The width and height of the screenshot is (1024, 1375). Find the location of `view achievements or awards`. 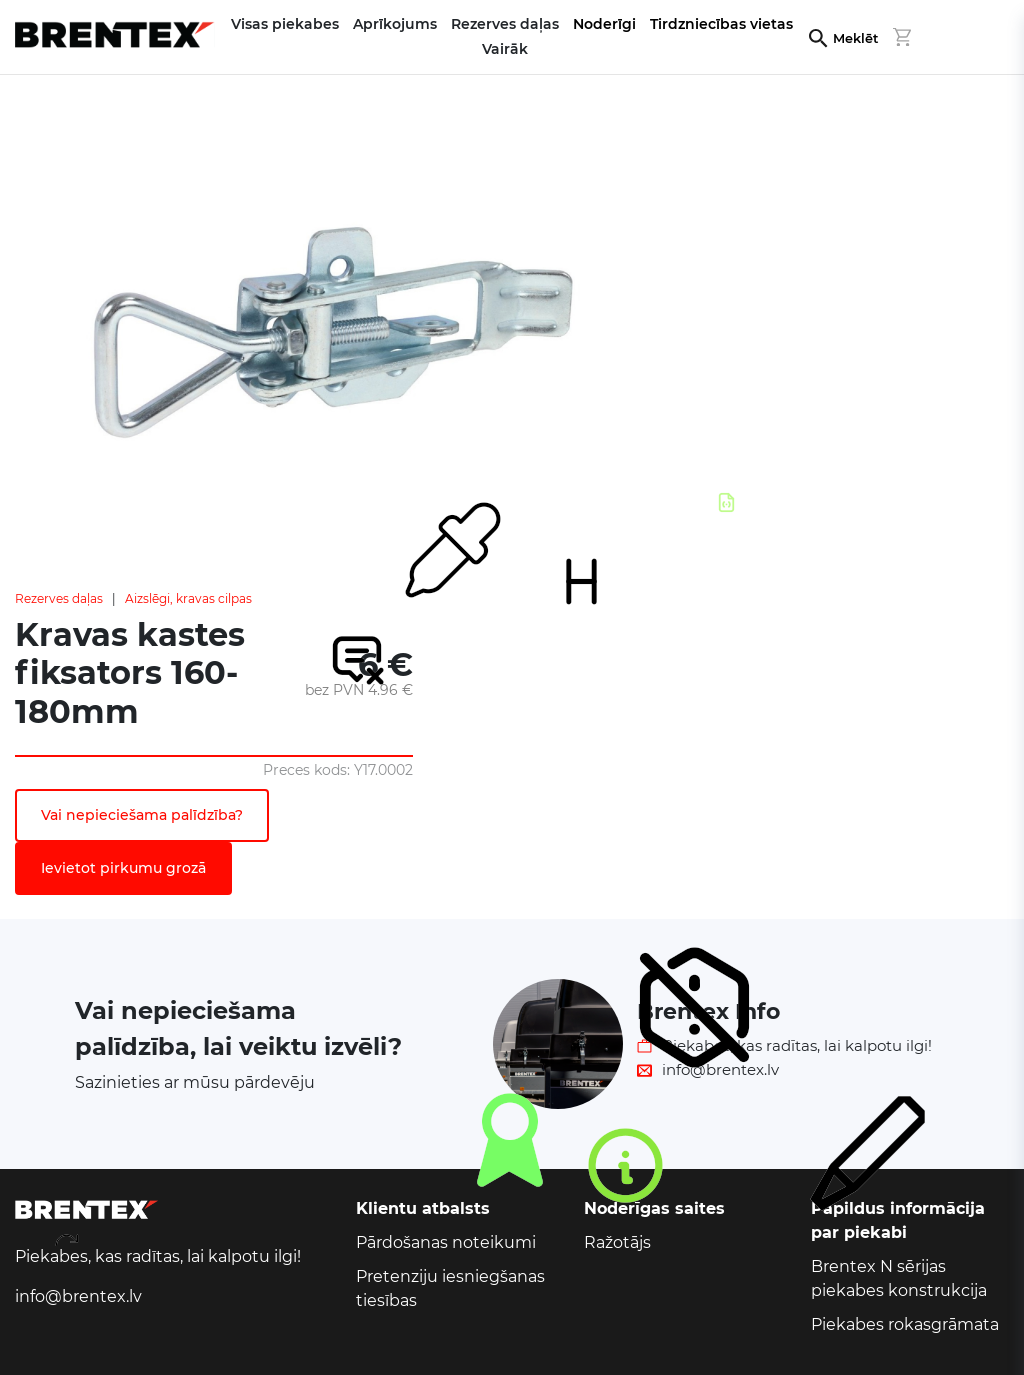

view achievements or awards is located at coordinates (510, 1140).